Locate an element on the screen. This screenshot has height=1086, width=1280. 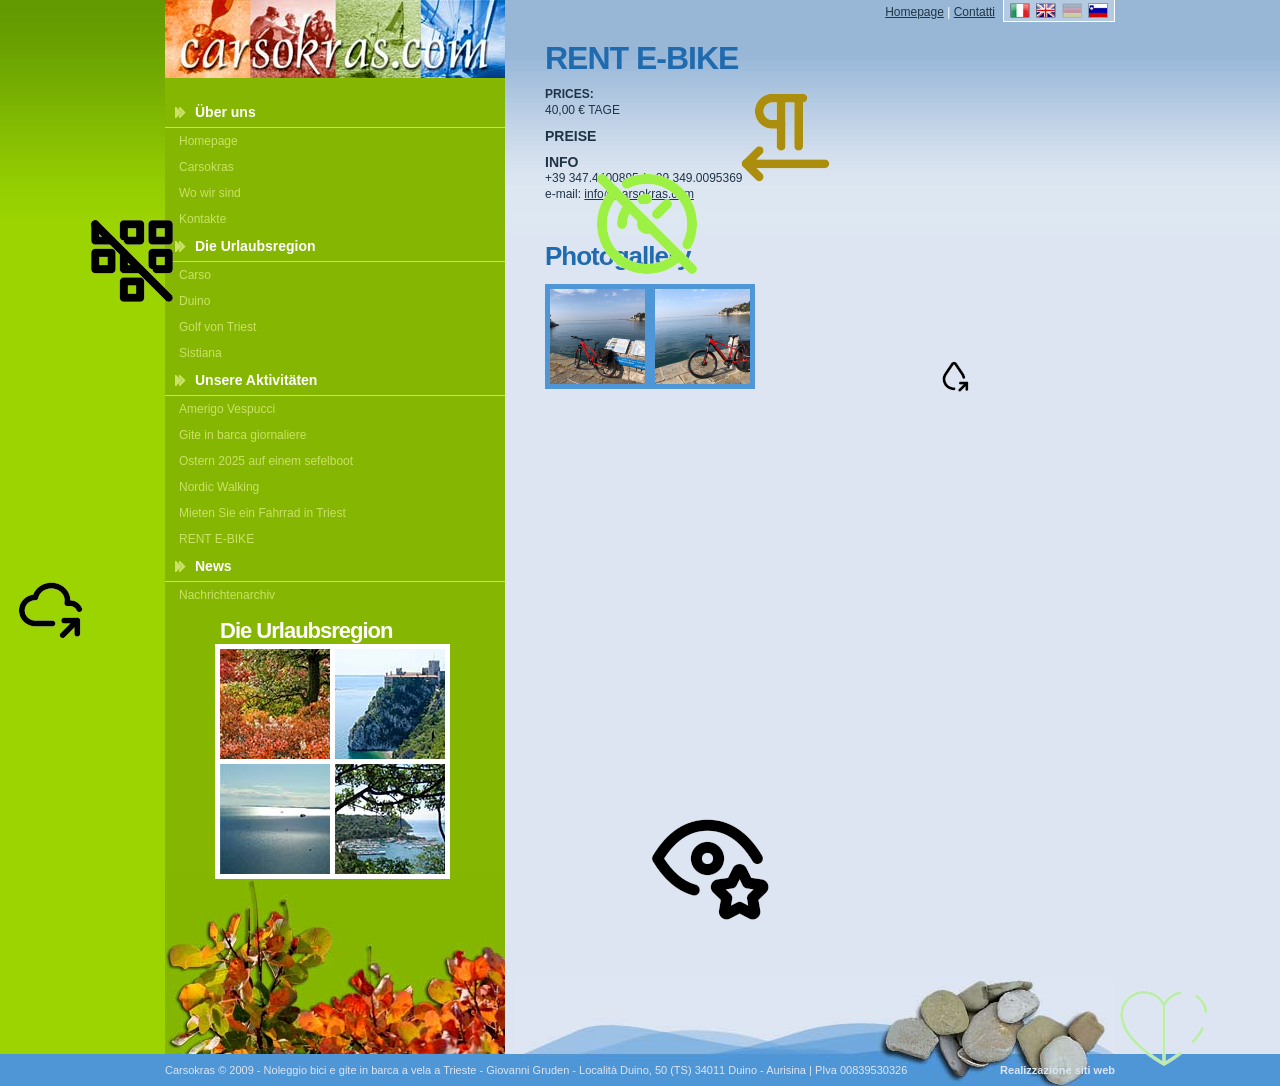
dialpad is currently disabled is located at coordinates (132, 261).